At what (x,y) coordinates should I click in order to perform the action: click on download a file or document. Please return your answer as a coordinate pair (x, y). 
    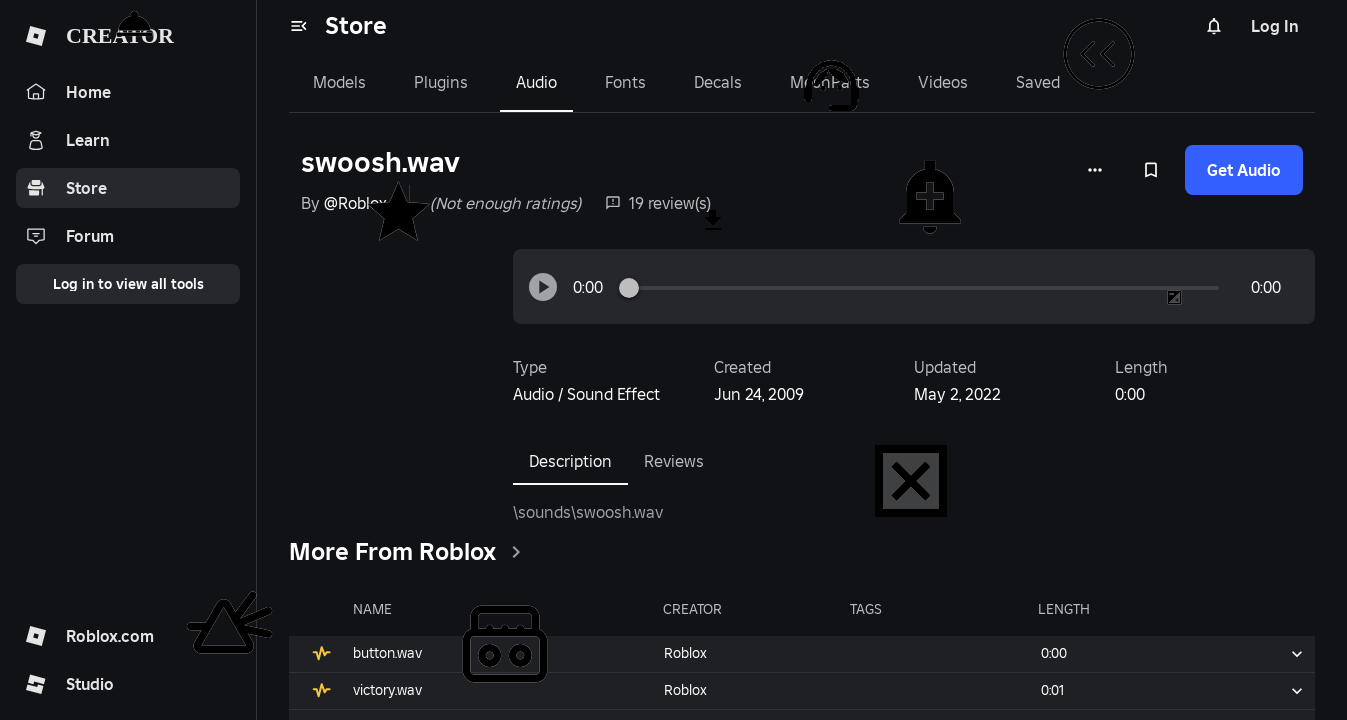
    Looking at the image, I should click on (713, 221).